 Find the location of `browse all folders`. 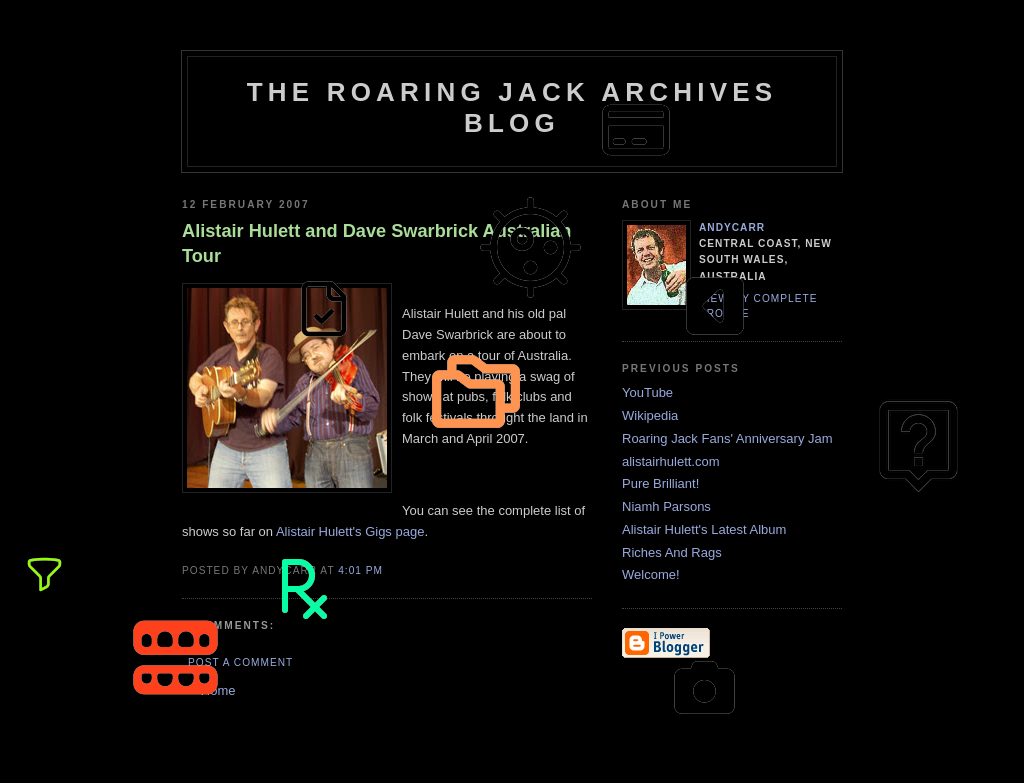

browse all folders is located at coordinates (474, 391).